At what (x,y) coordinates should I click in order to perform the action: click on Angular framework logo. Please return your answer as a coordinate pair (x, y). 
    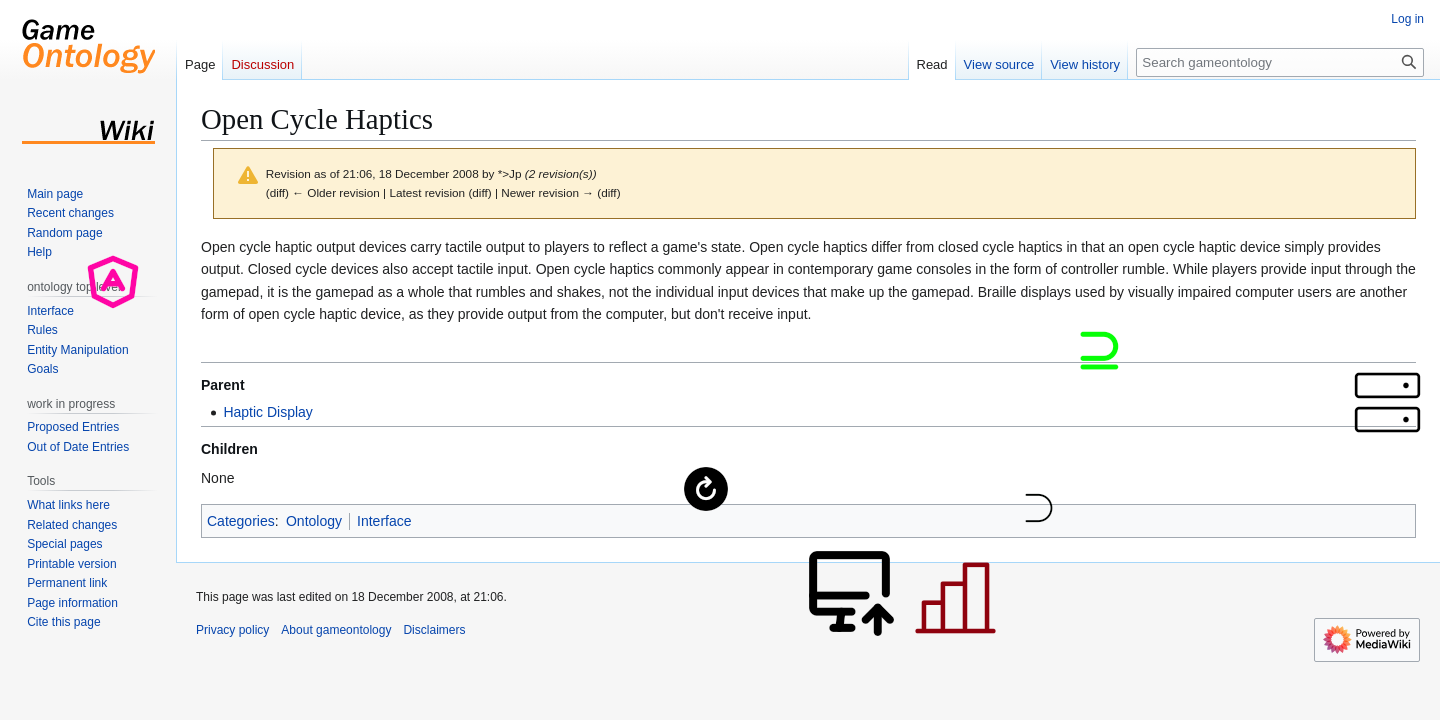
    Looking at the image, I should click on (113, 281).